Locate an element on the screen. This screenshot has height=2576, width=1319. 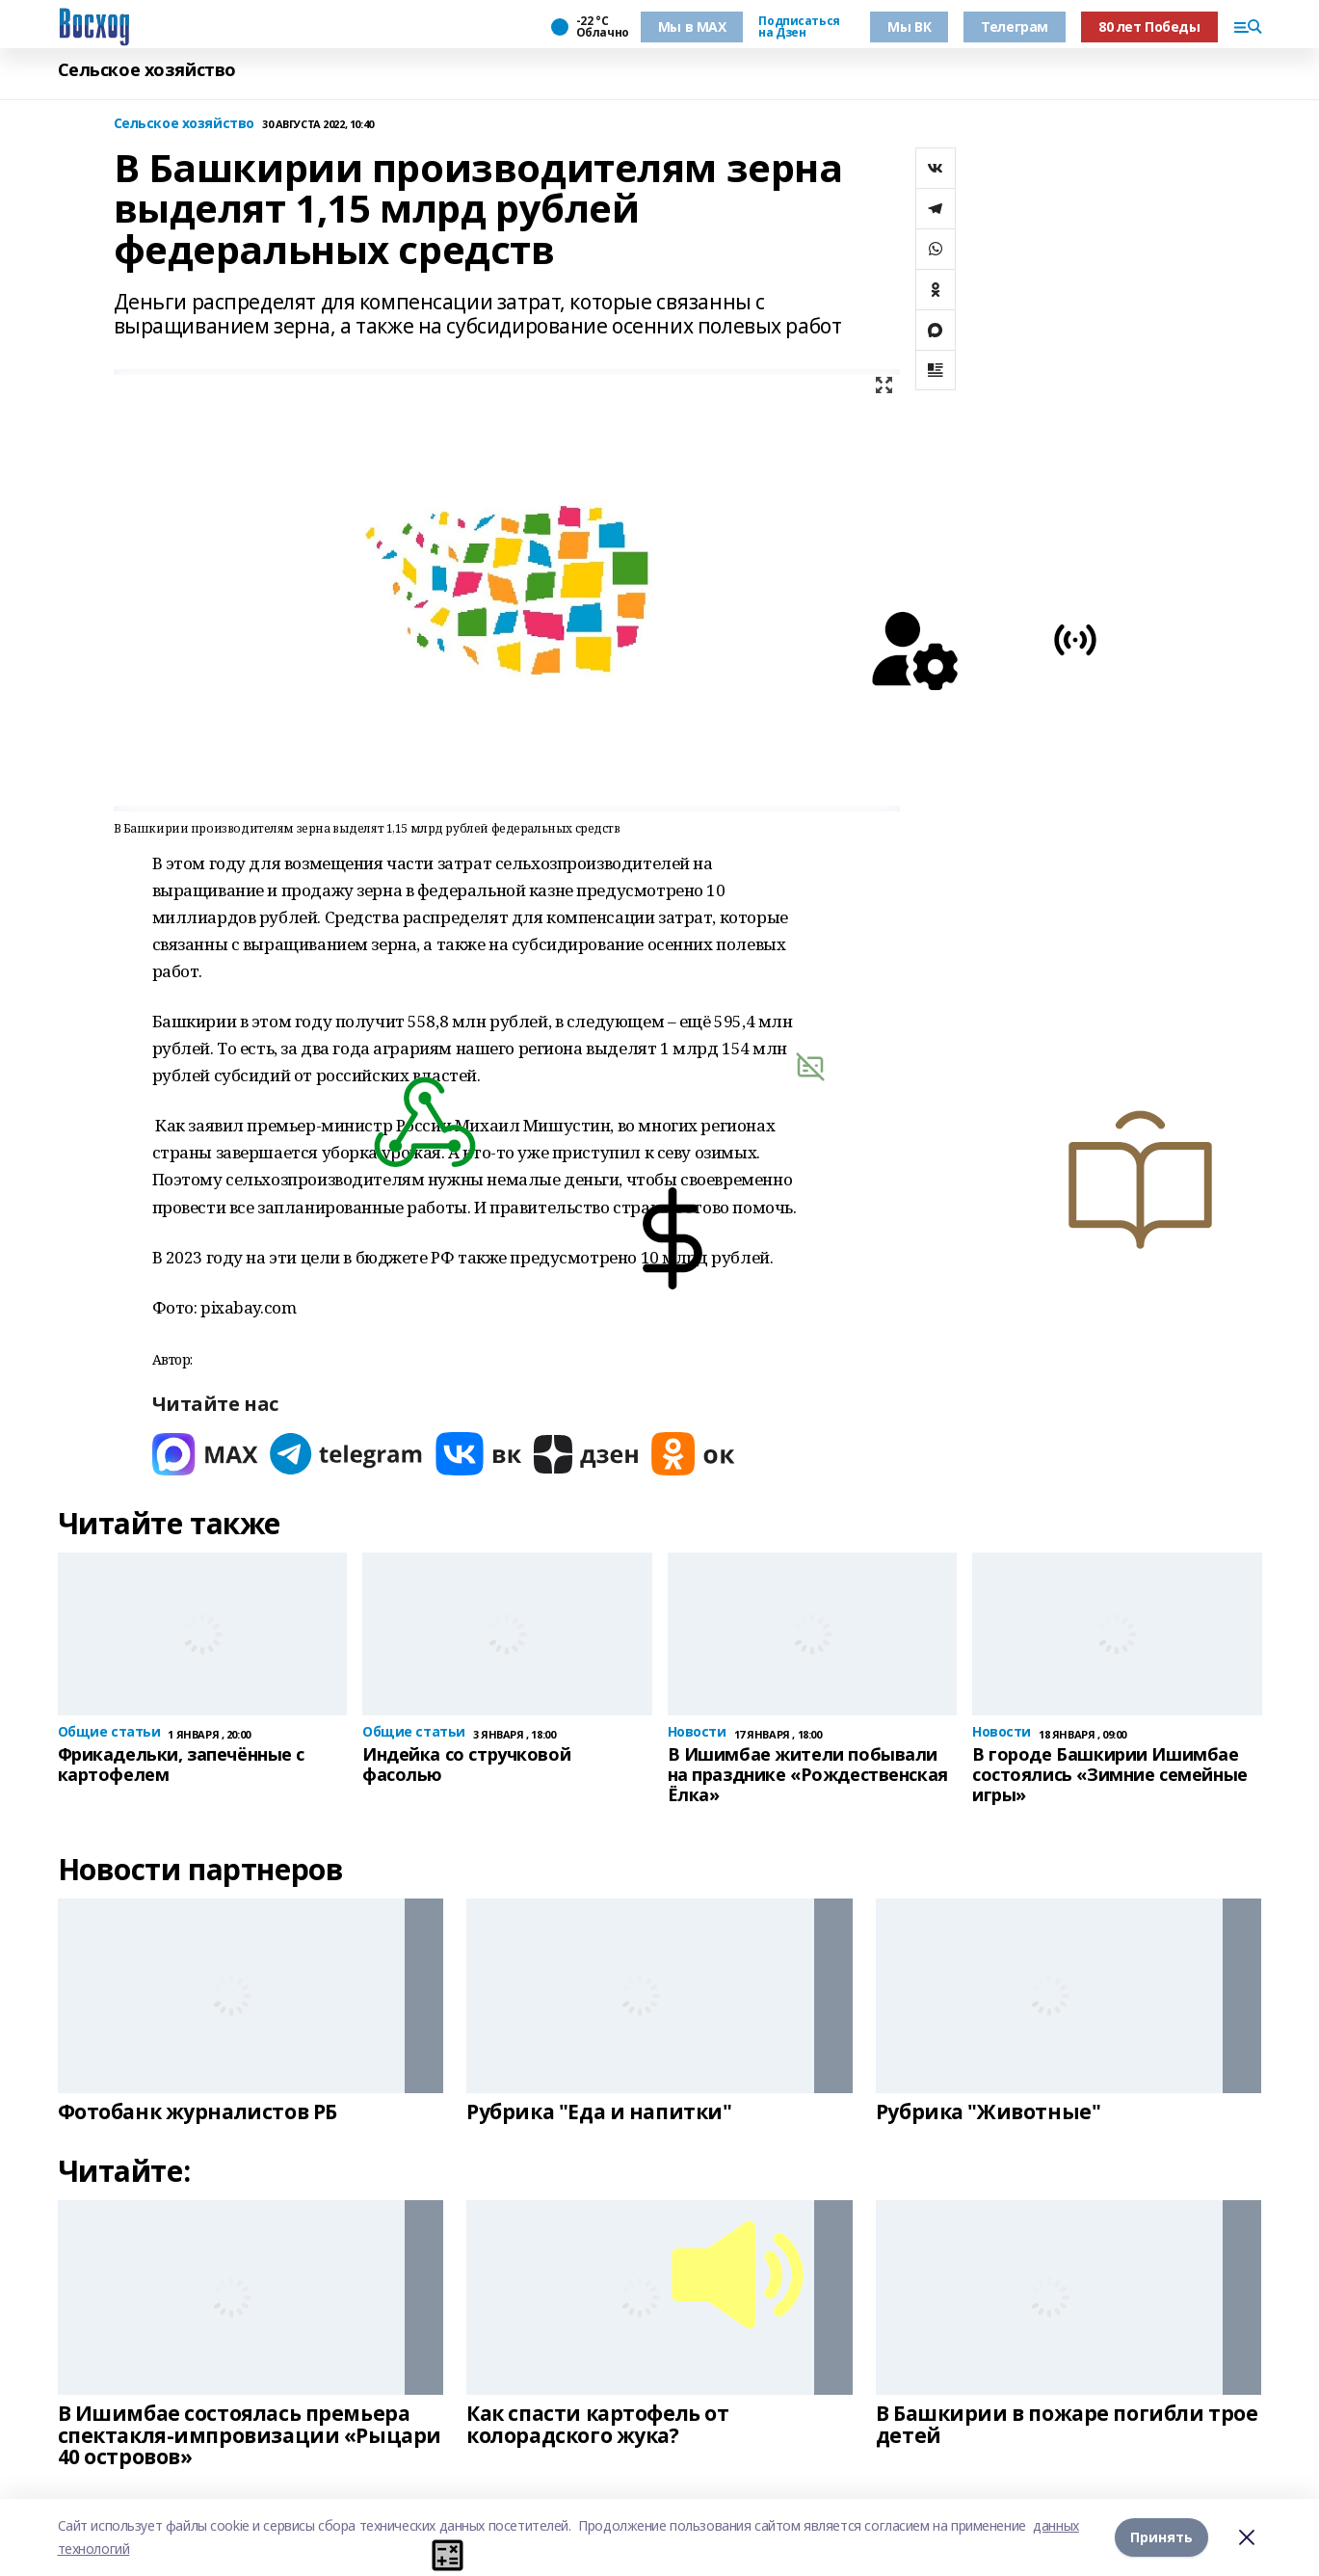
open calculator tool is located at coordinates (447, 2555).